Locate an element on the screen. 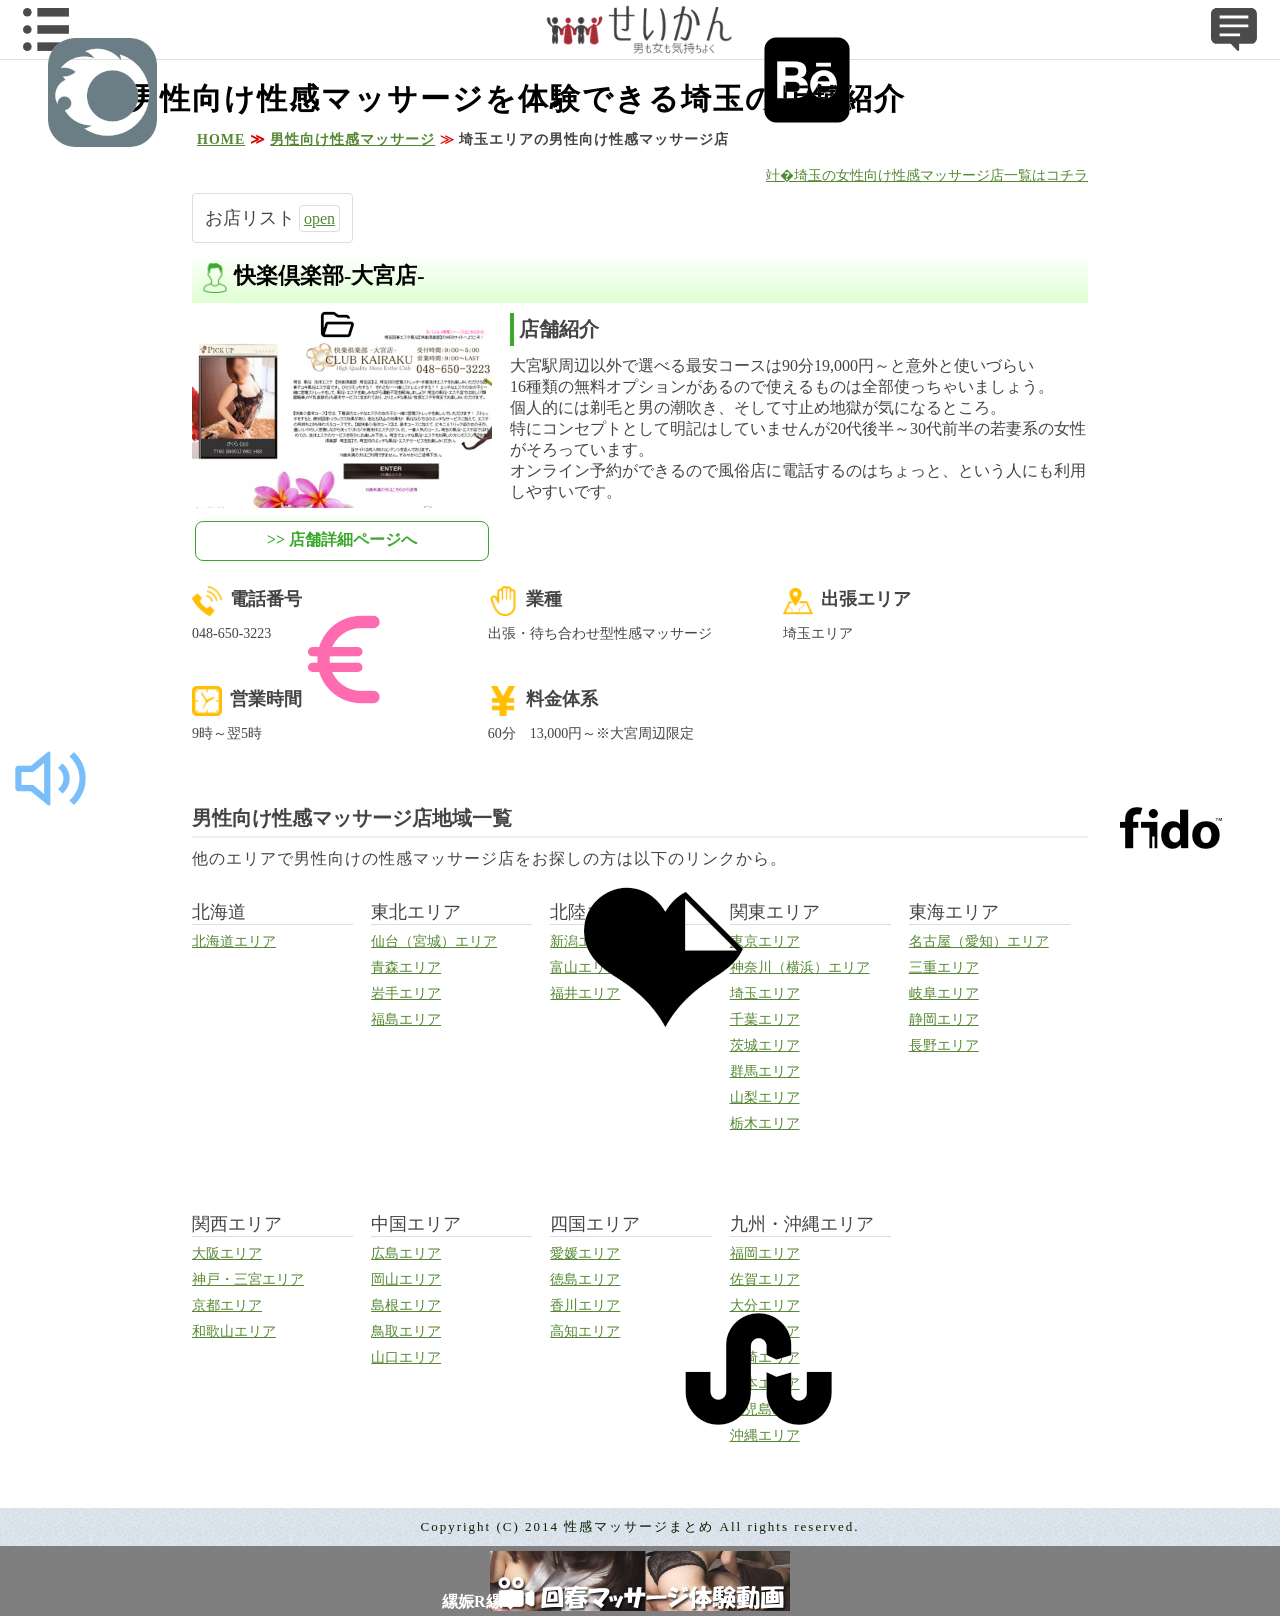 The image size is (1280, 1616). fido alliance logo indicating passwordless authentication support is located at coordinates (1171, 828).